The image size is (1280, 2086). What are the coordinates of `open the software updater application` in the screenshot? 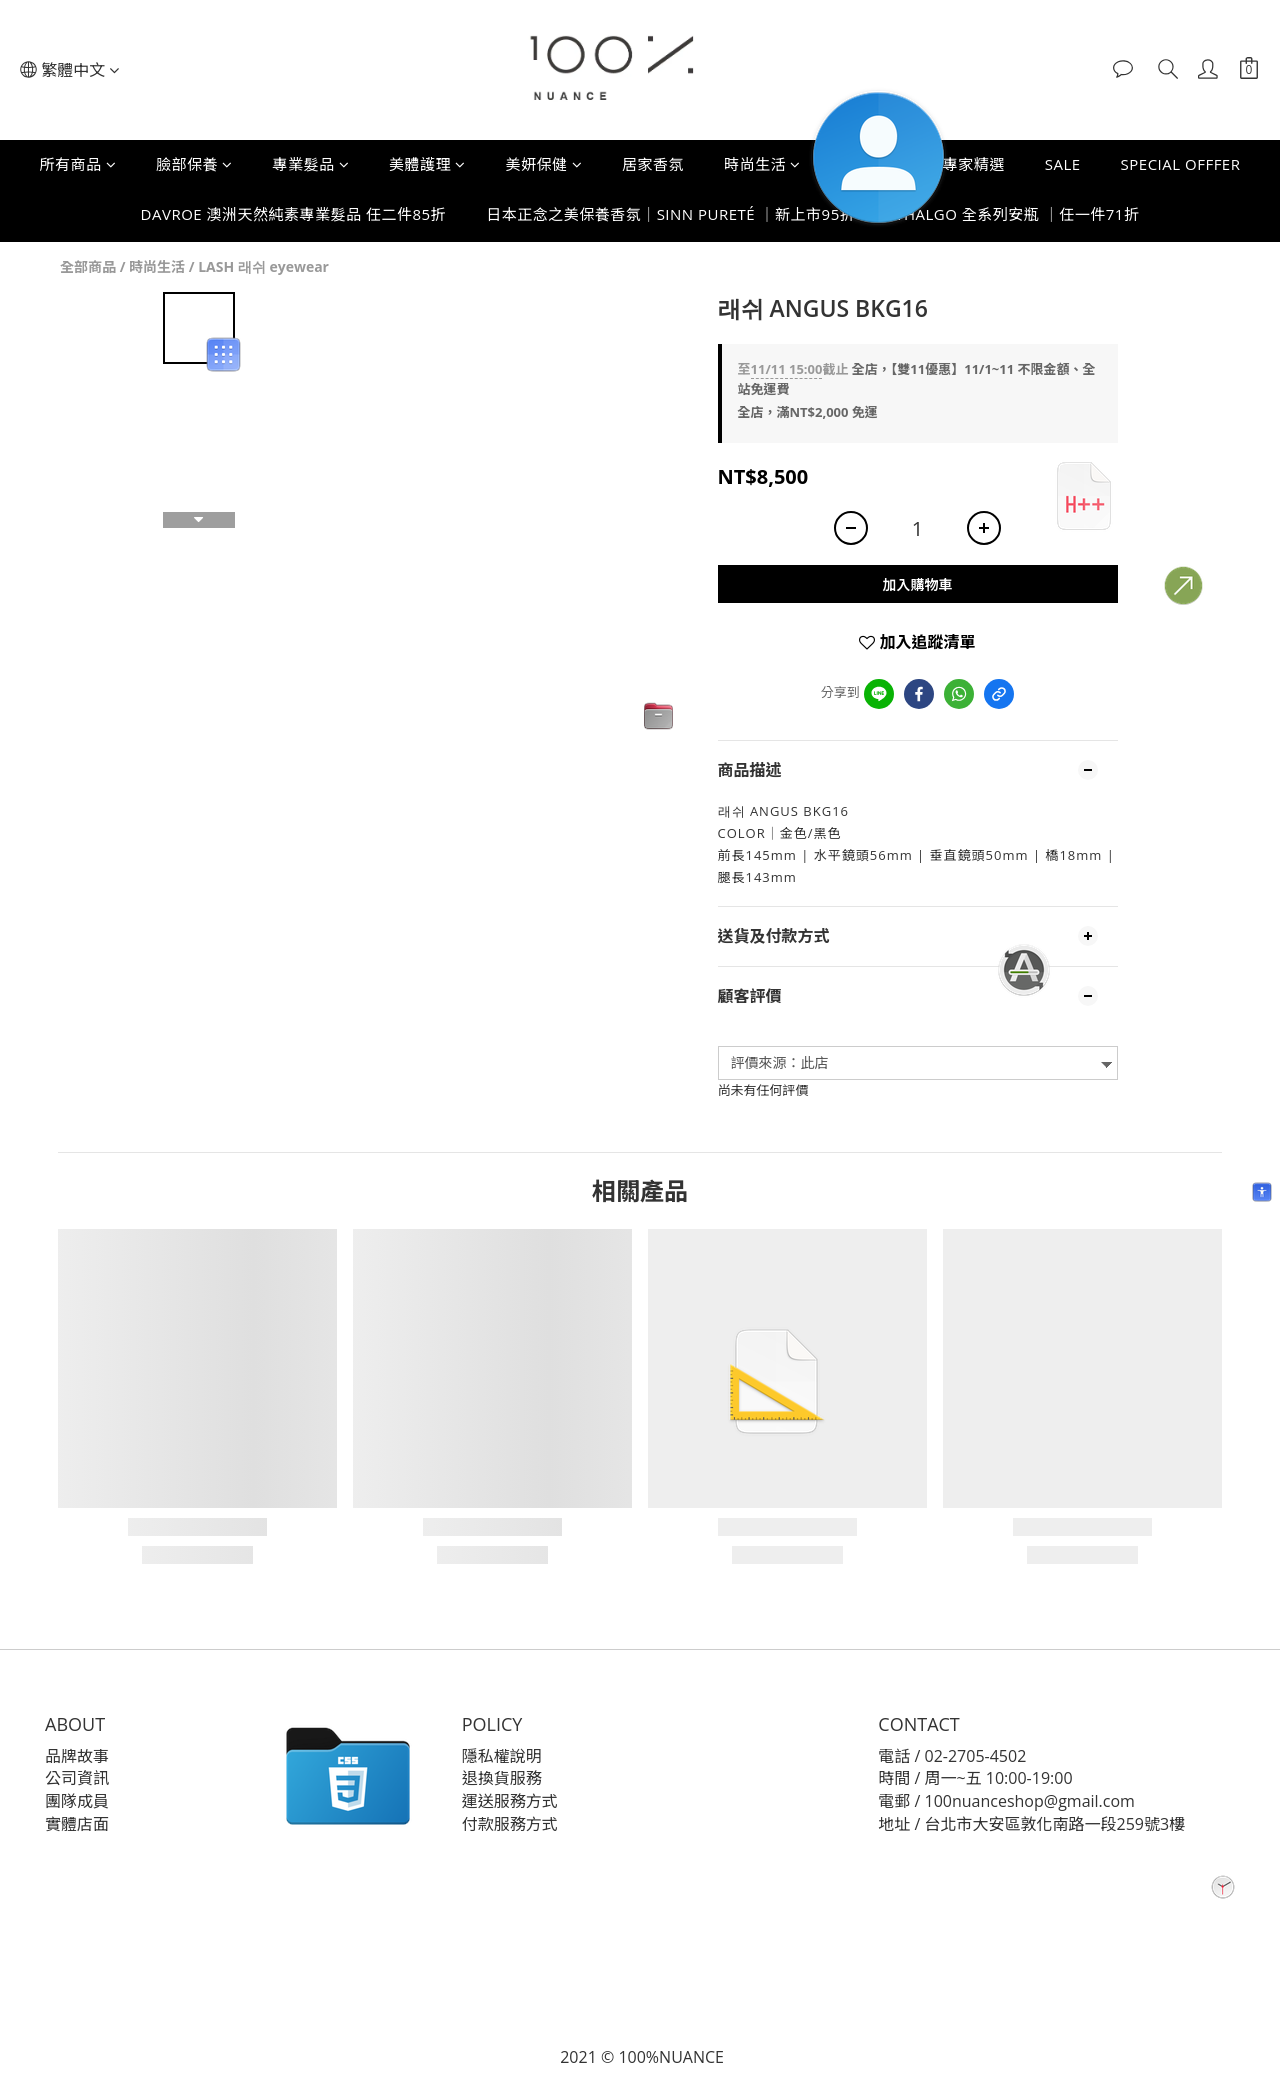 It's located at (1024, 970).